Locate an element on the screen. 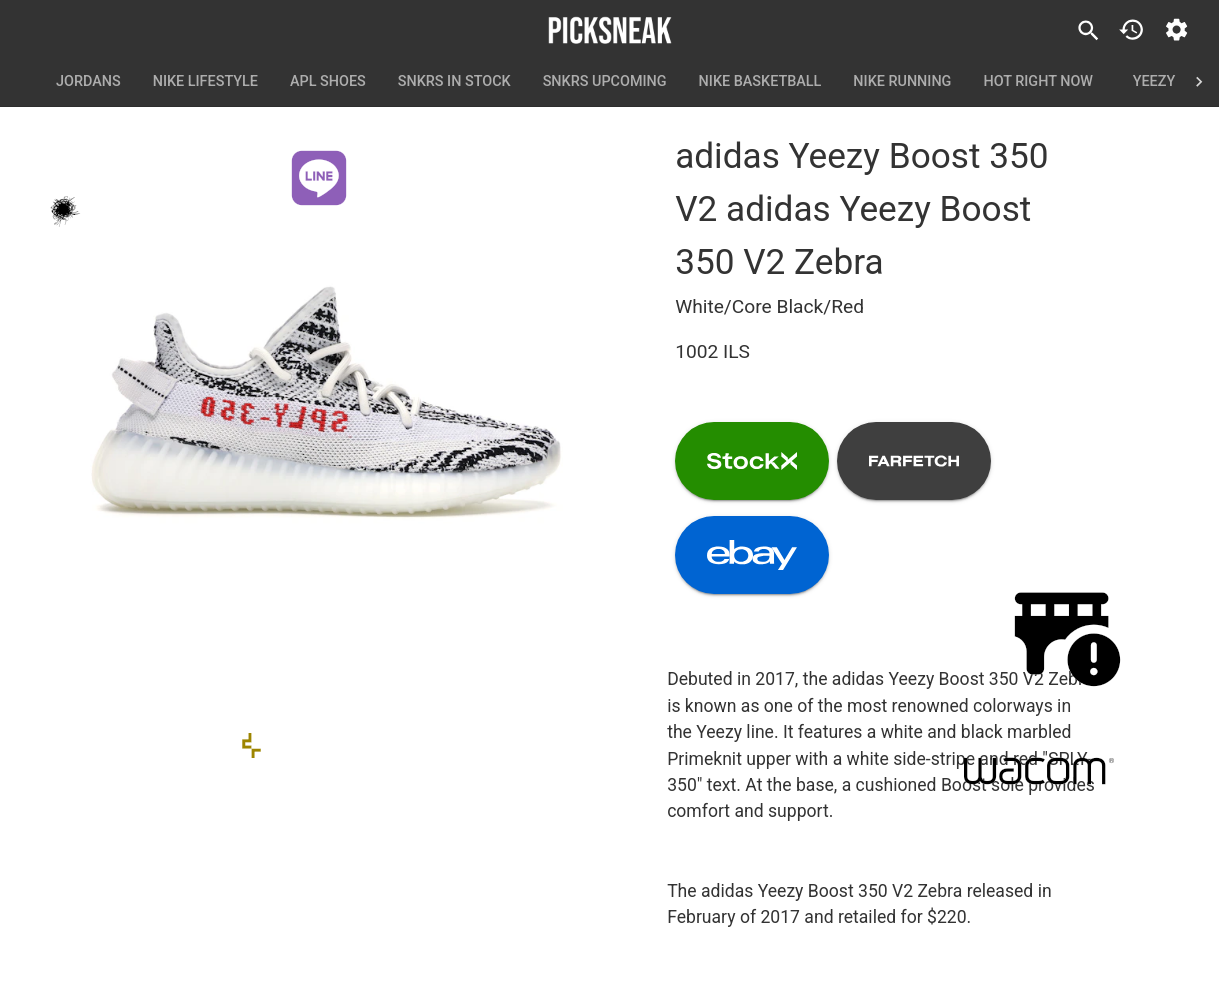 The width and height of the screenshot is (1219, 1007). deepcool brand logo is located at coordinates (251, 745).